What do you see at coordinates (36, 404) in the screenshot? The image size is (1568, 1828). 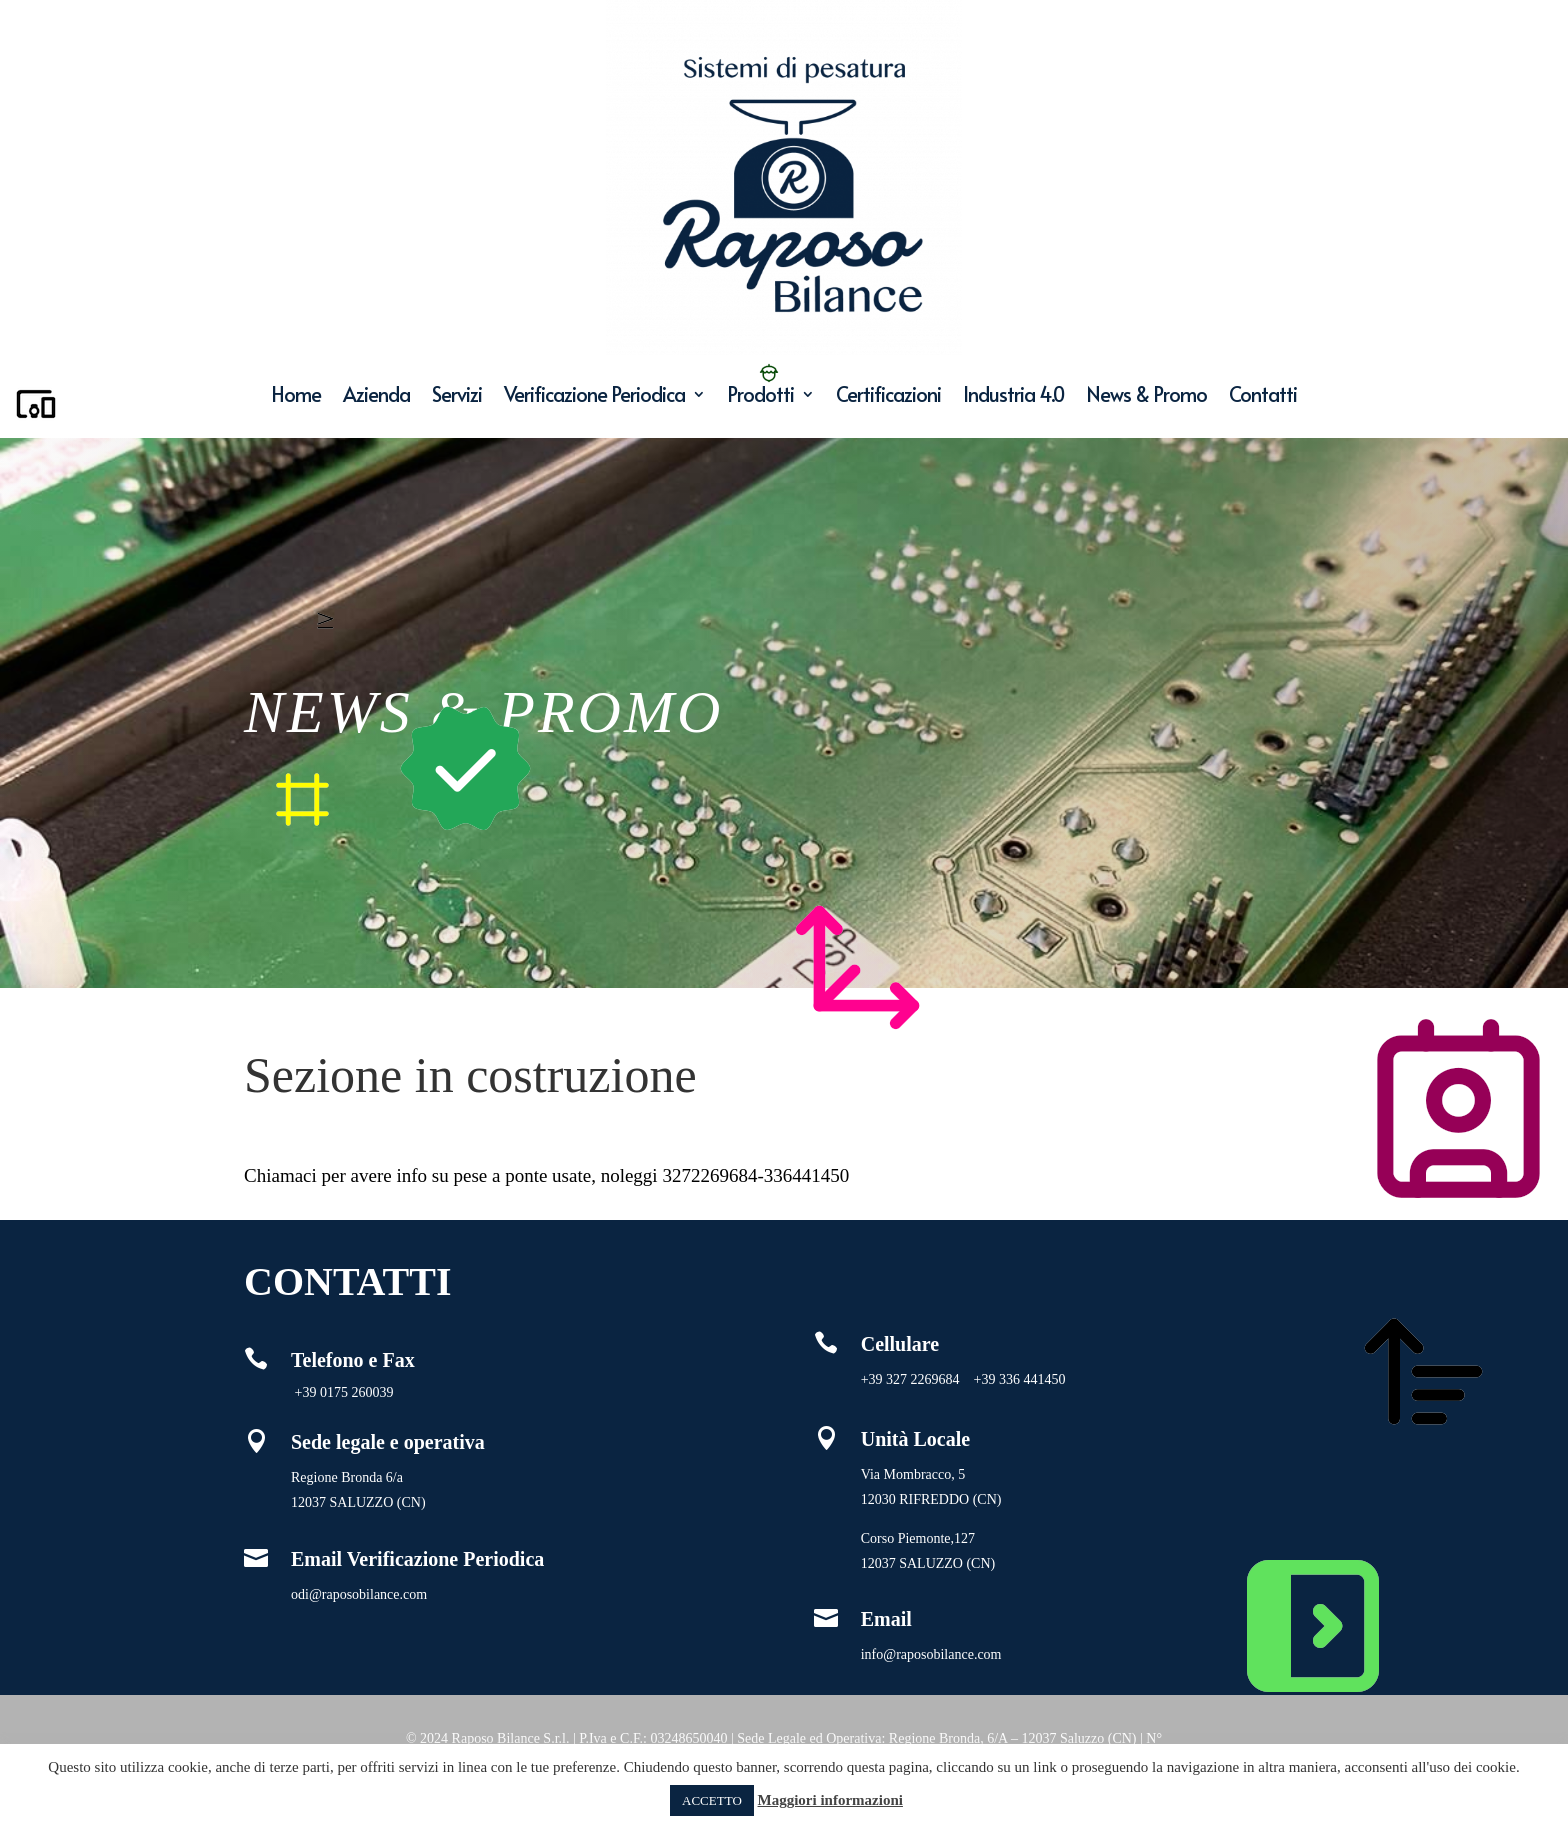 I see `view other connected devices` at bounding box center [36, 404].